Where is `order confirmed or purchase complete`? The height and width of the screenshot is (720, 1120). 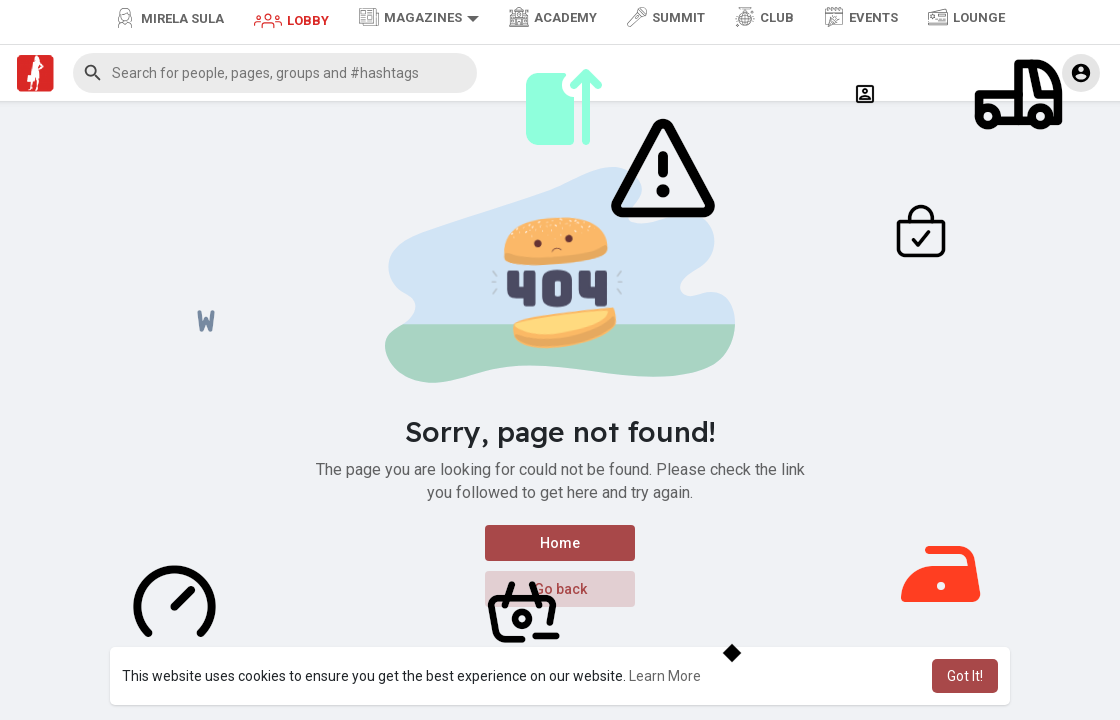 order confirmed or purchase complete is located at coordinates (921, 231).